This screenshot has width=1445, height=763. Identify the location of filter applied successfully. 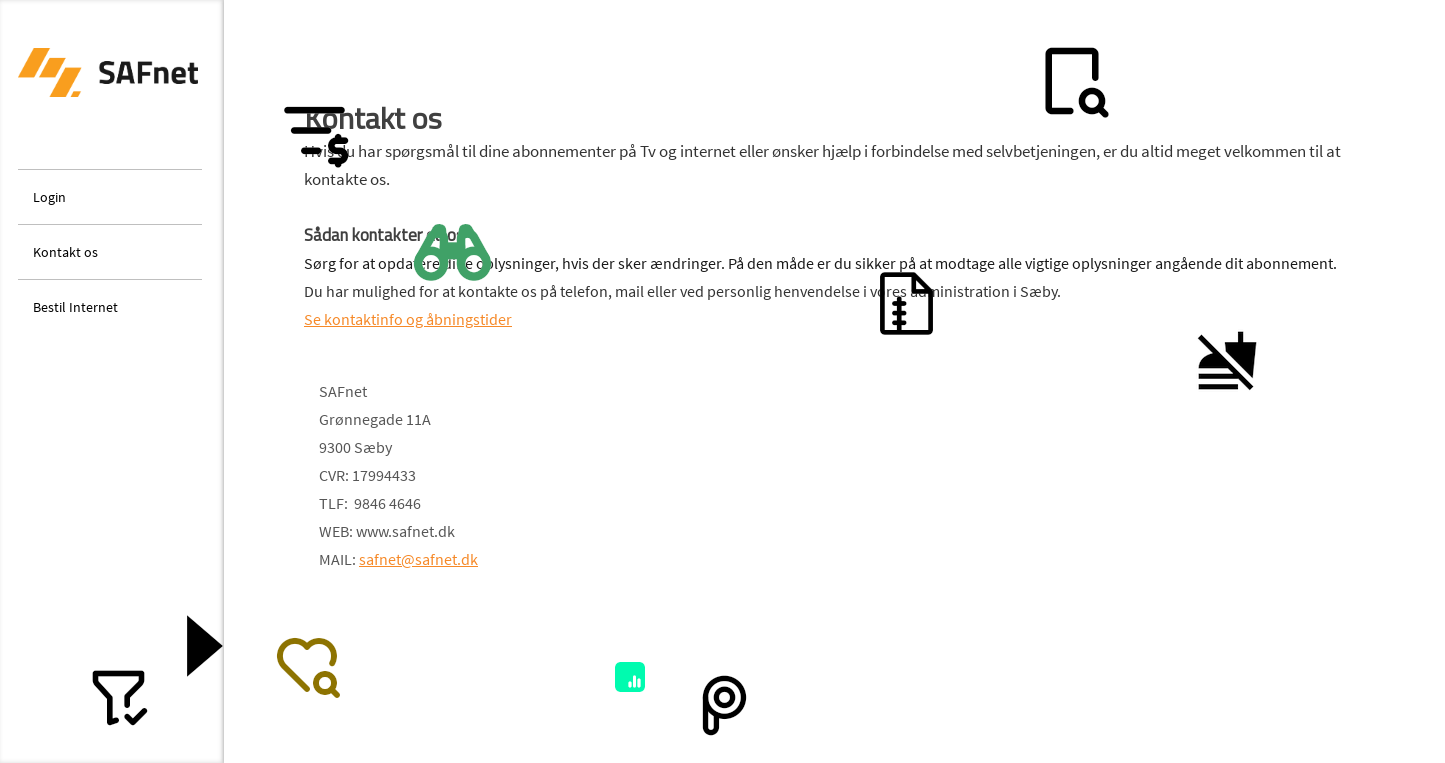
(118, 696).